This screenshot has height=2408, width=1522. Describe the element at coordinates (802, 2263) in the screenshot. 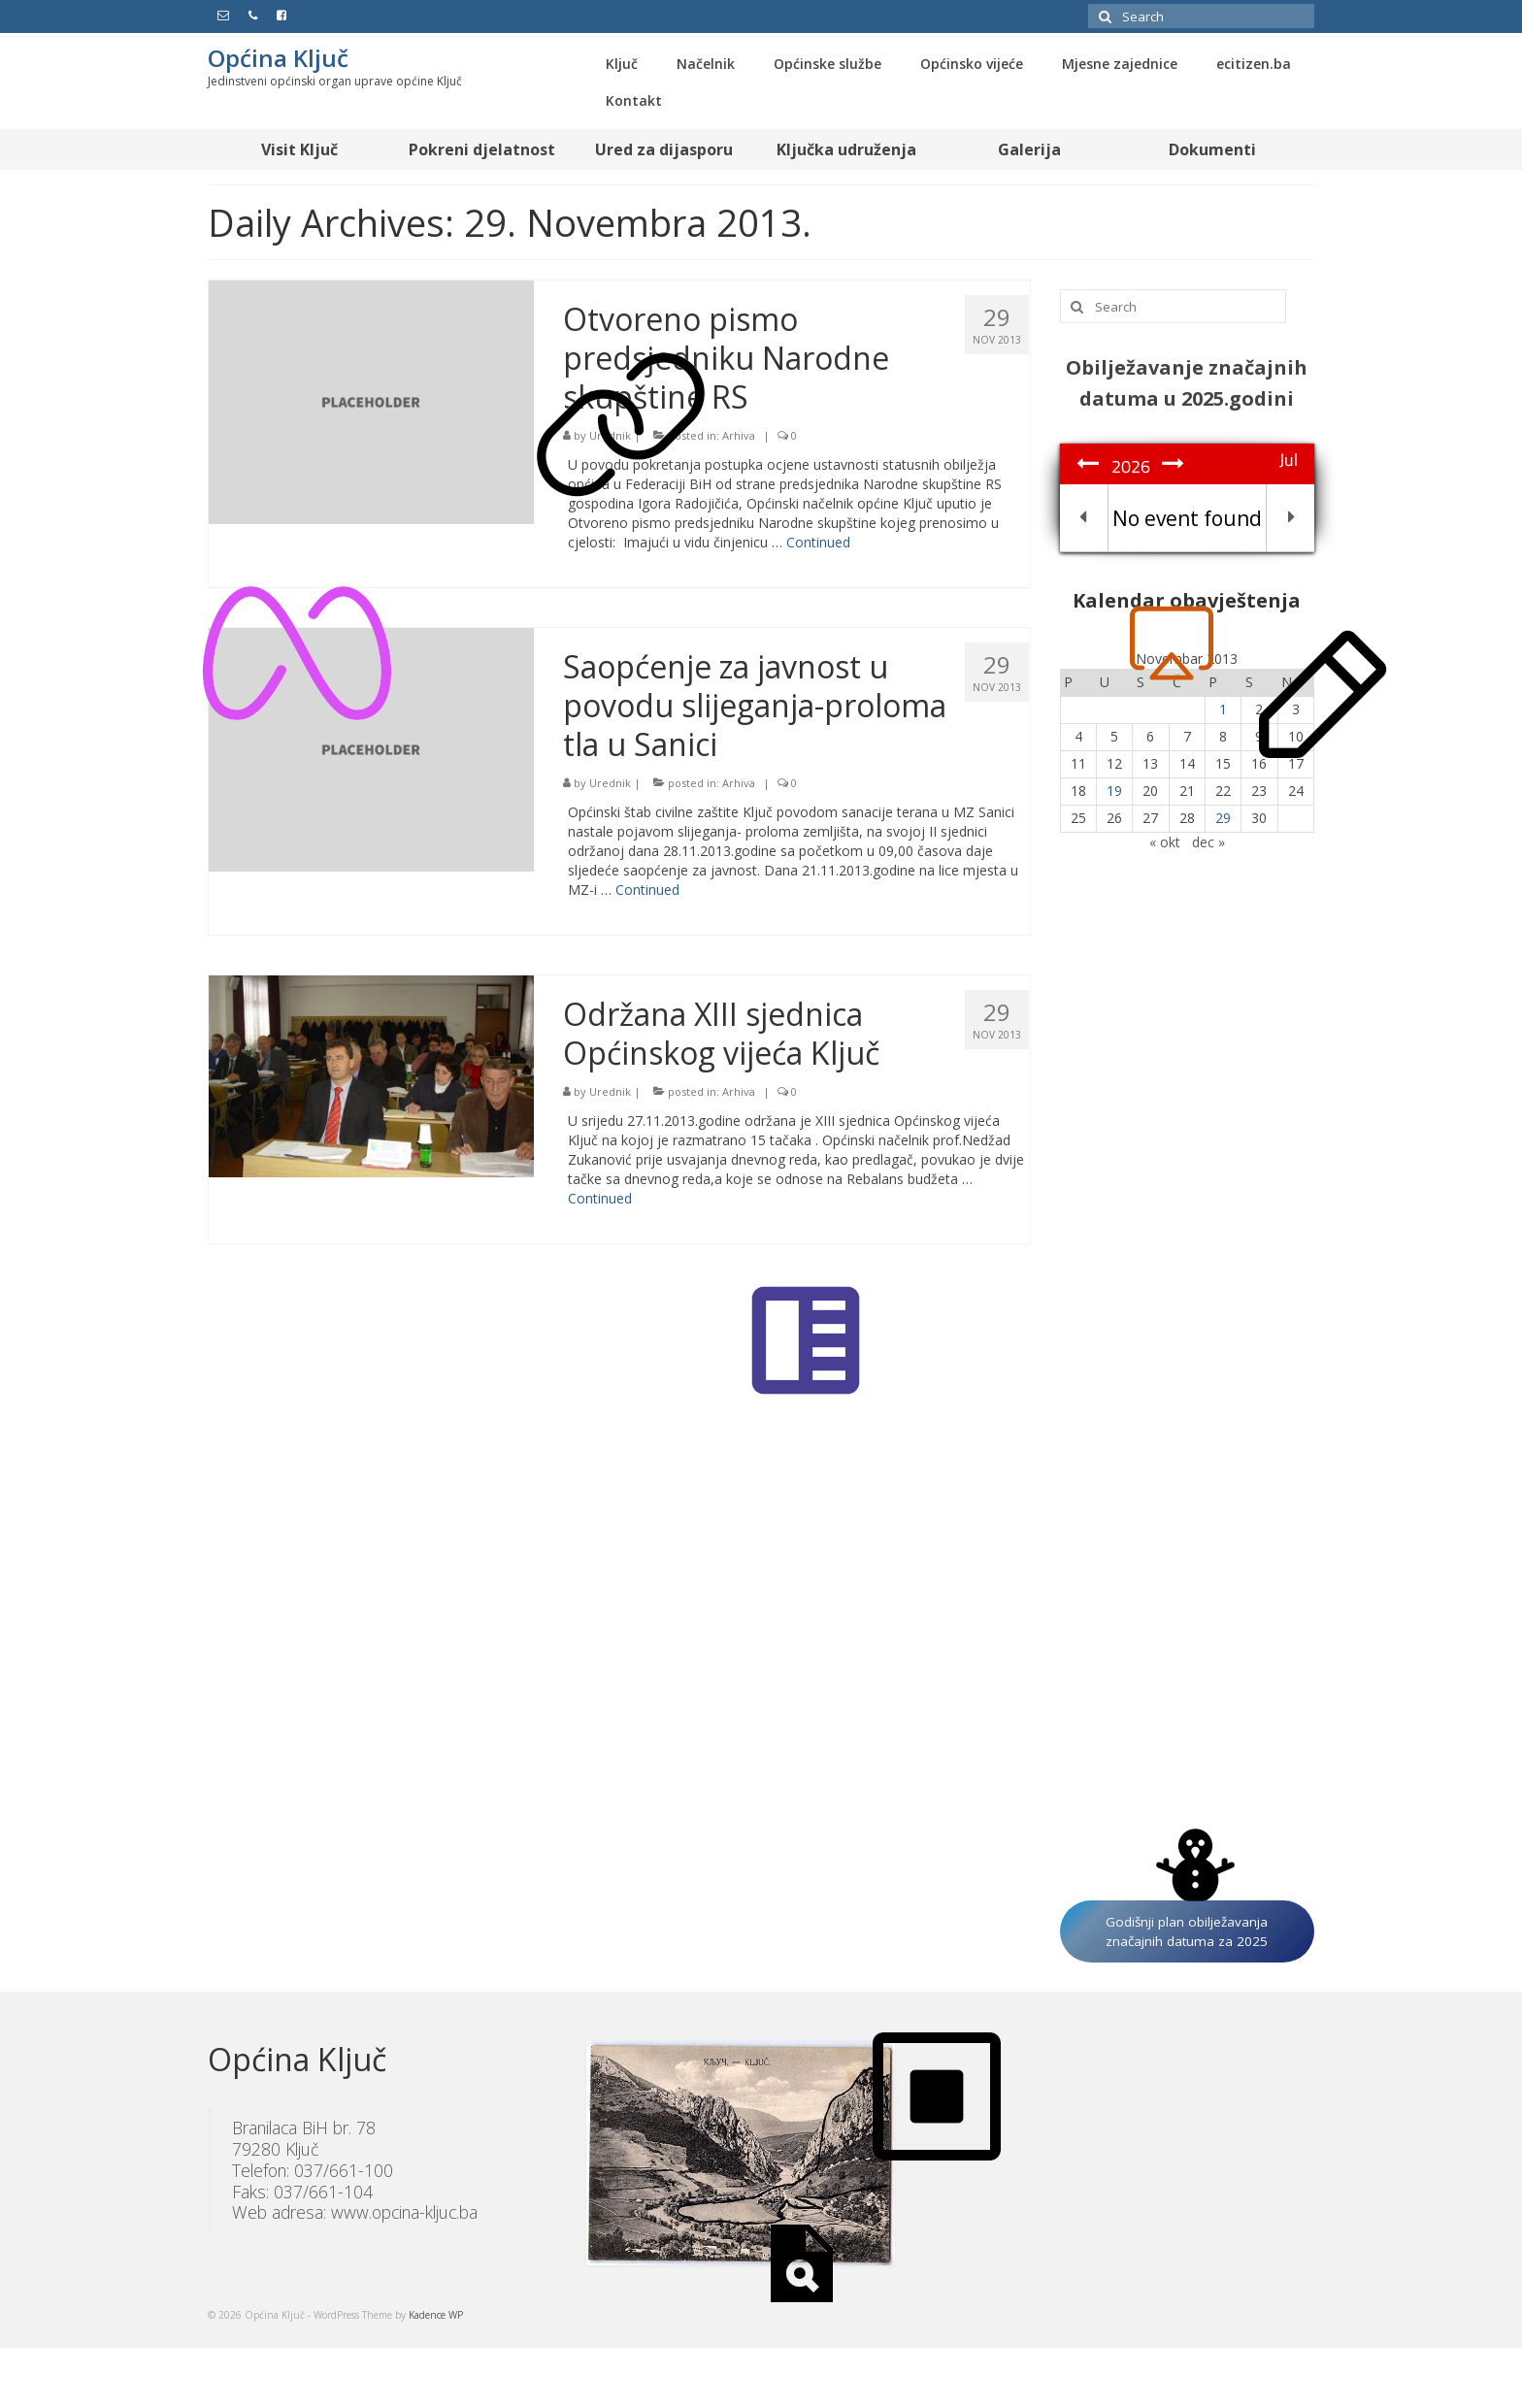

I see `scan document for plagiarism` at that location.